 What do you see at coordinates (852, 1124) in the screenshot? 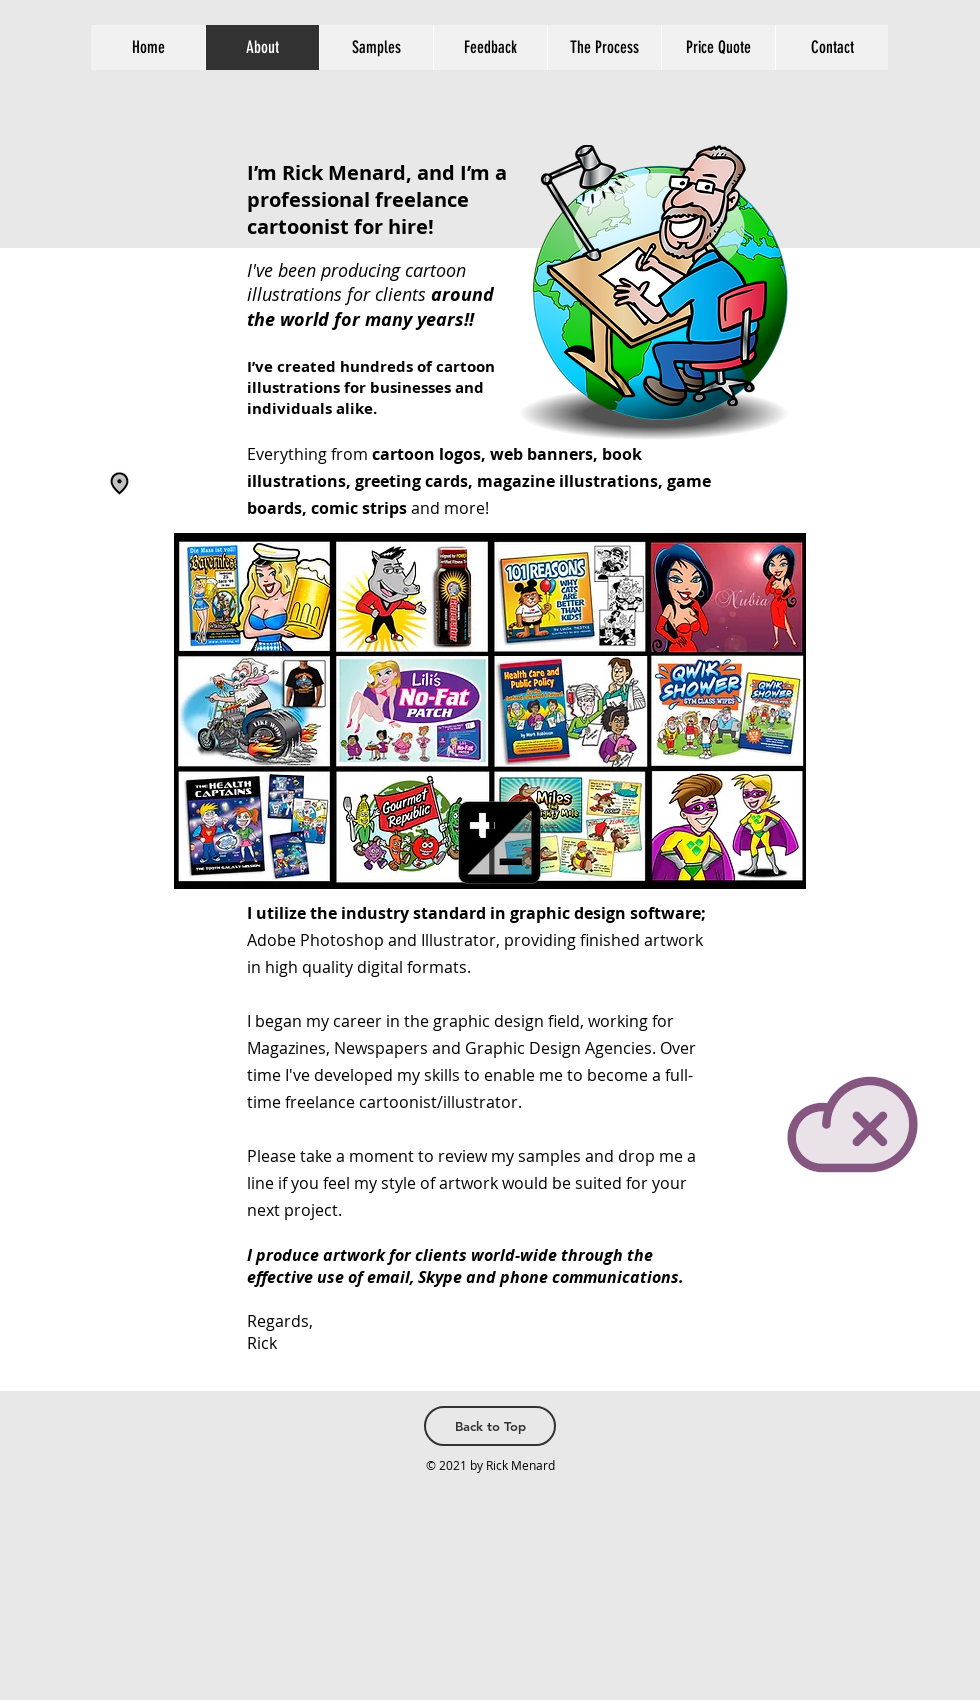
I see `disconnect from cloud storage` at bounding box center [852, 1124].